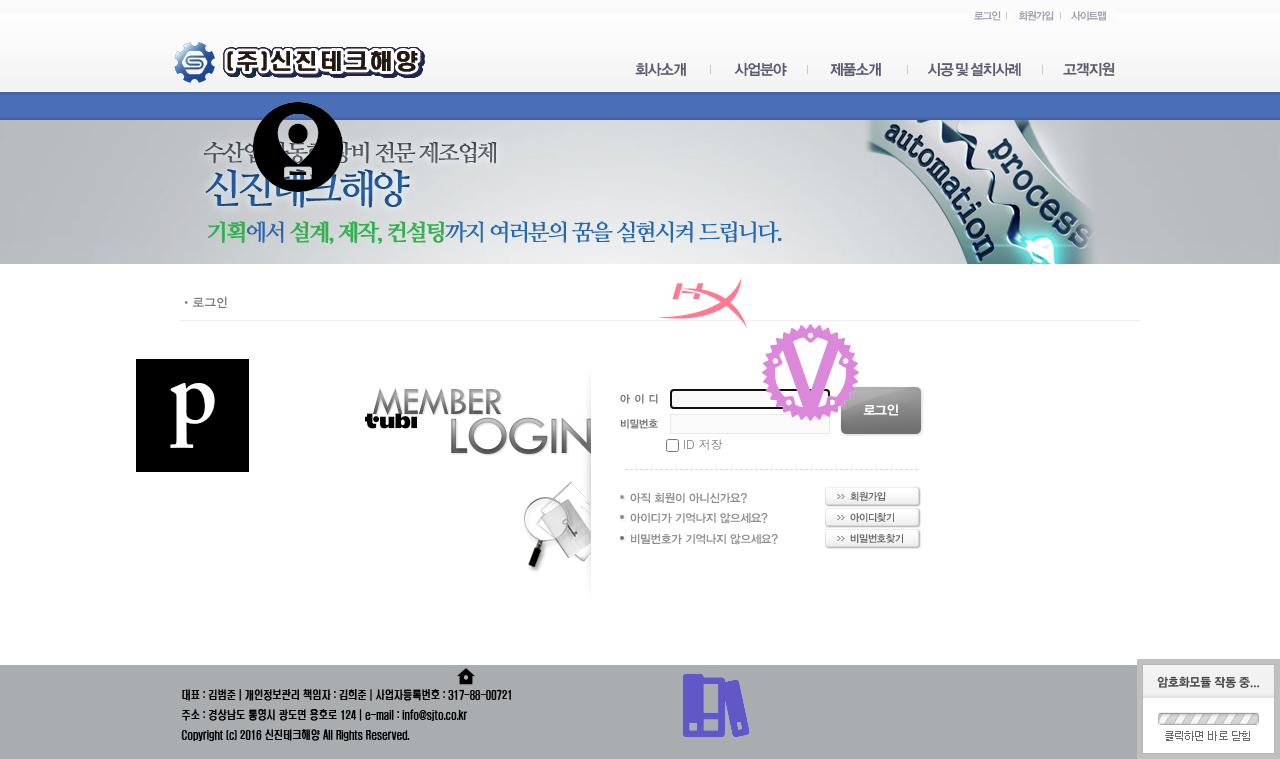 The height and width of the screenshot is (759, 1280). I want to click on link to Publons researcher profile, so click(192, 415).